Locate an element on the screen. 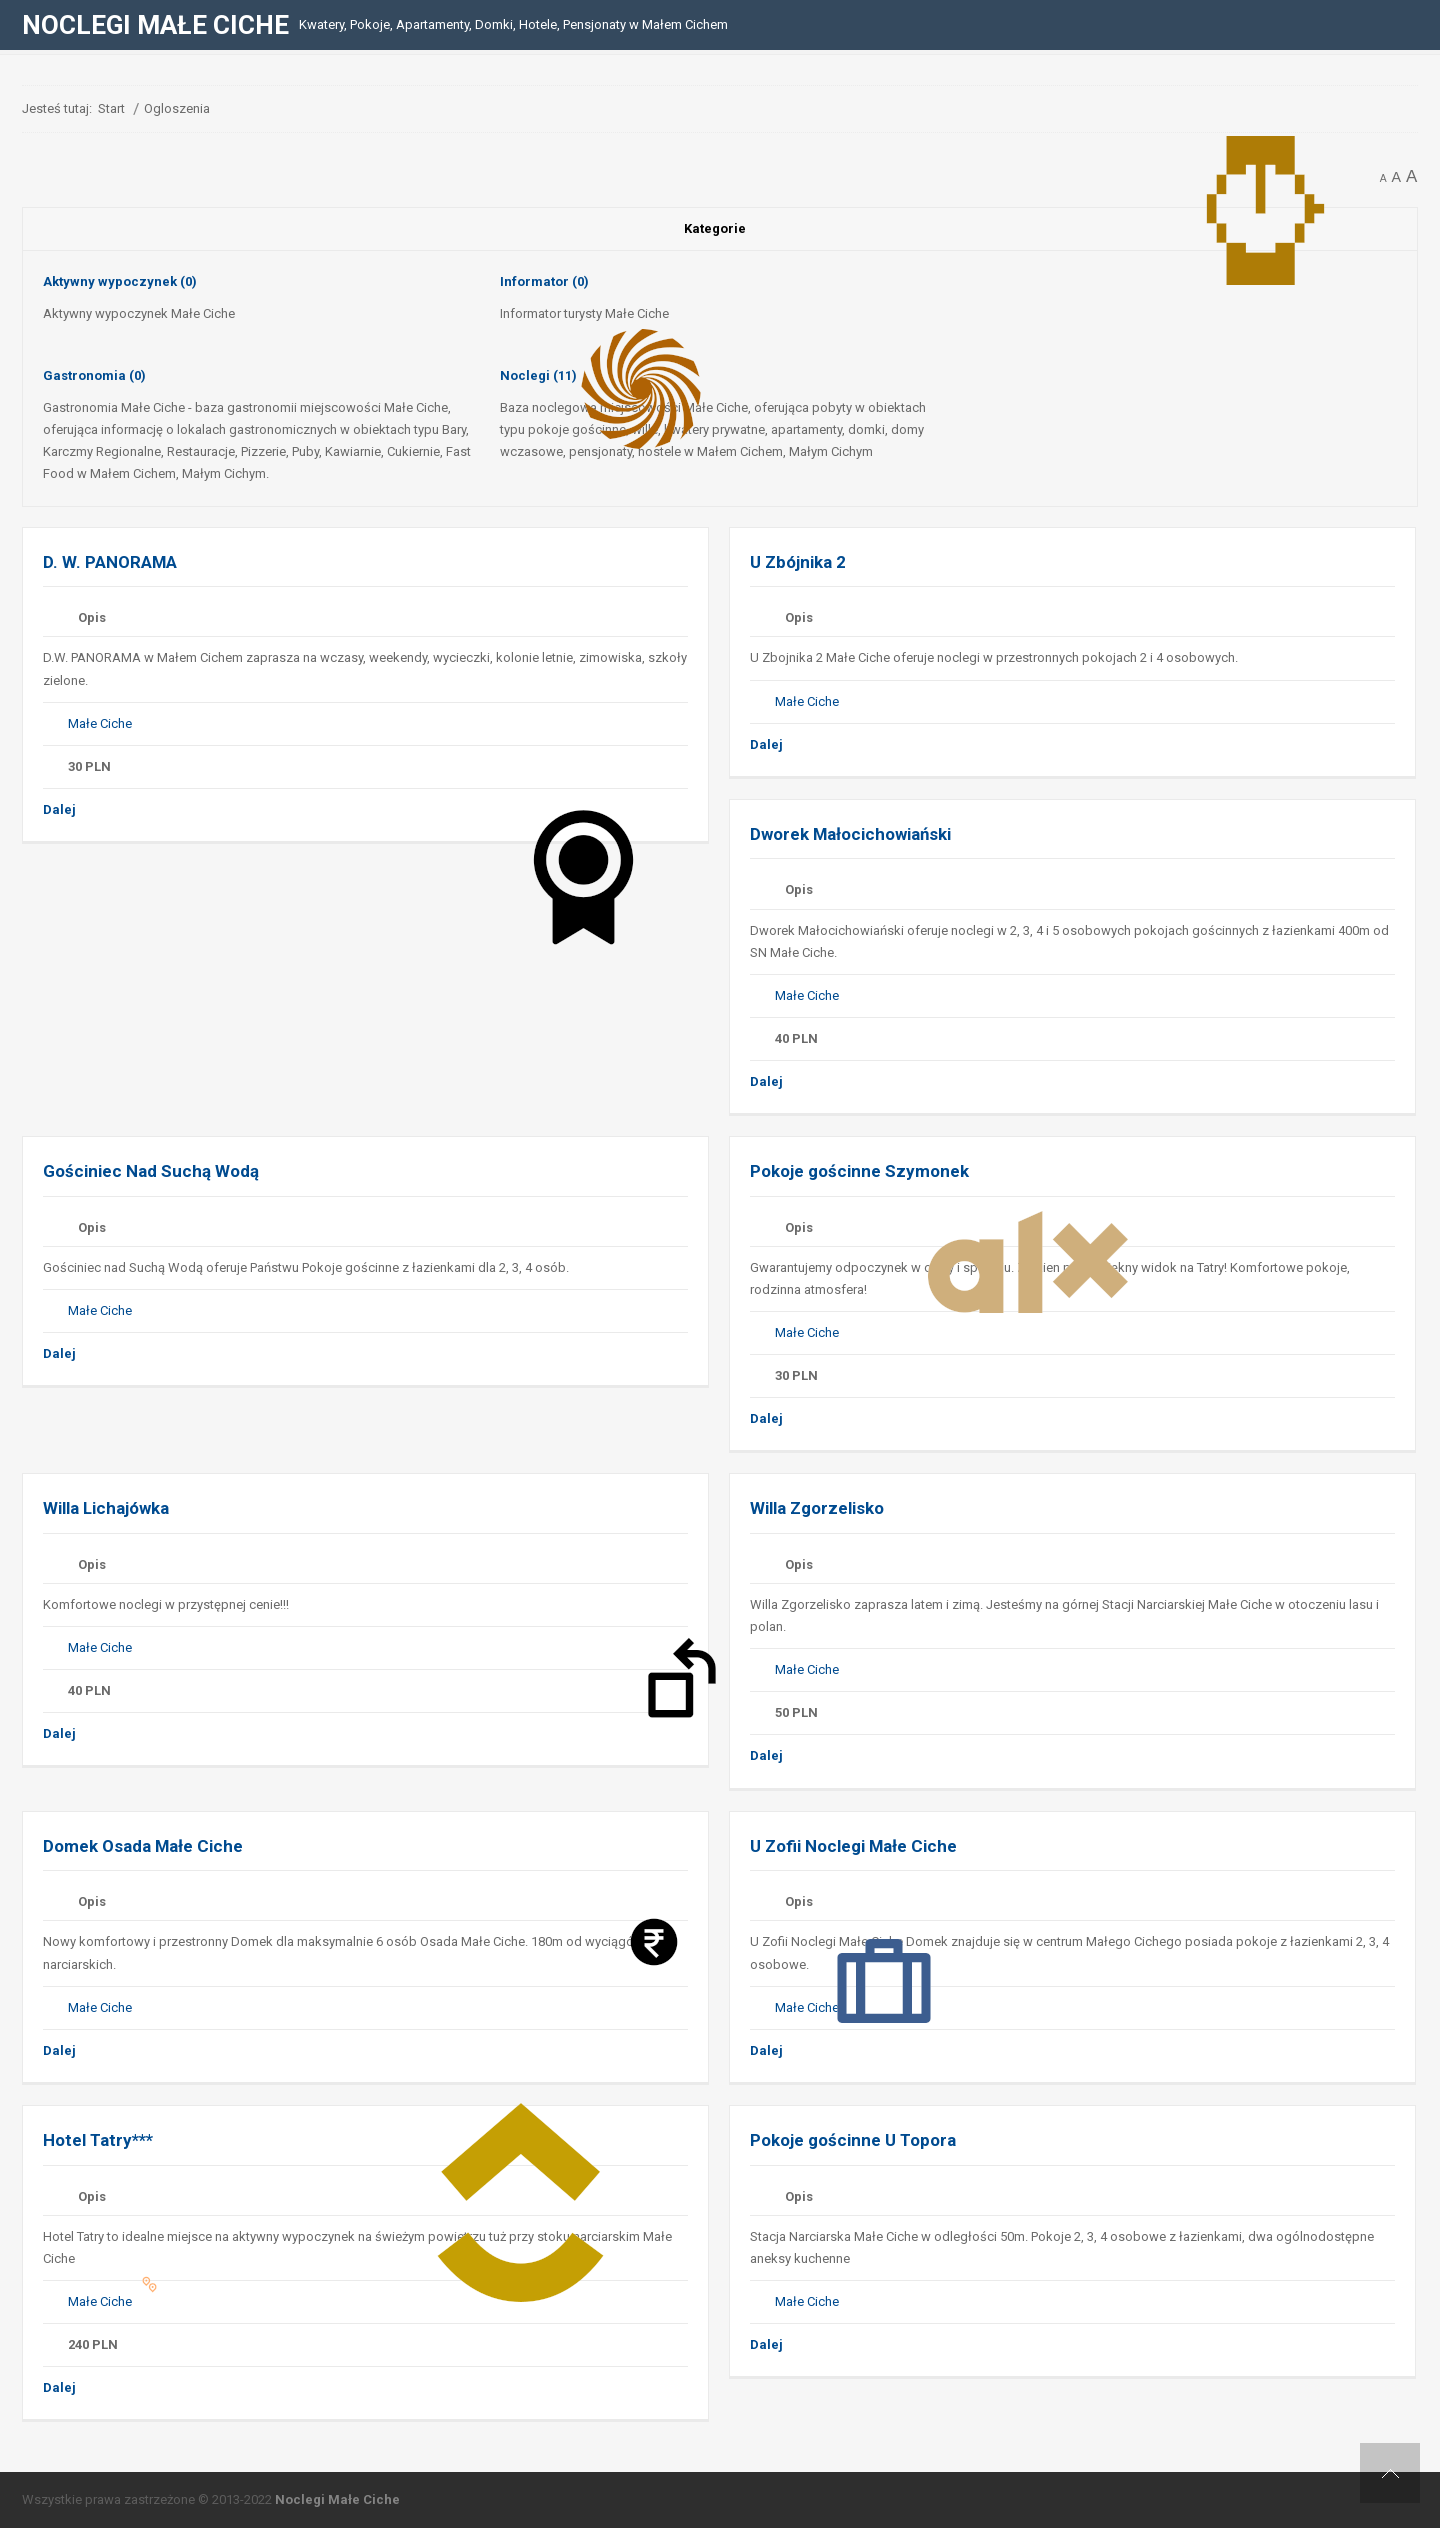 The width and height of the screenshot is (1440, 2528). alx brand logo is located at coordinates (1028, 1262).